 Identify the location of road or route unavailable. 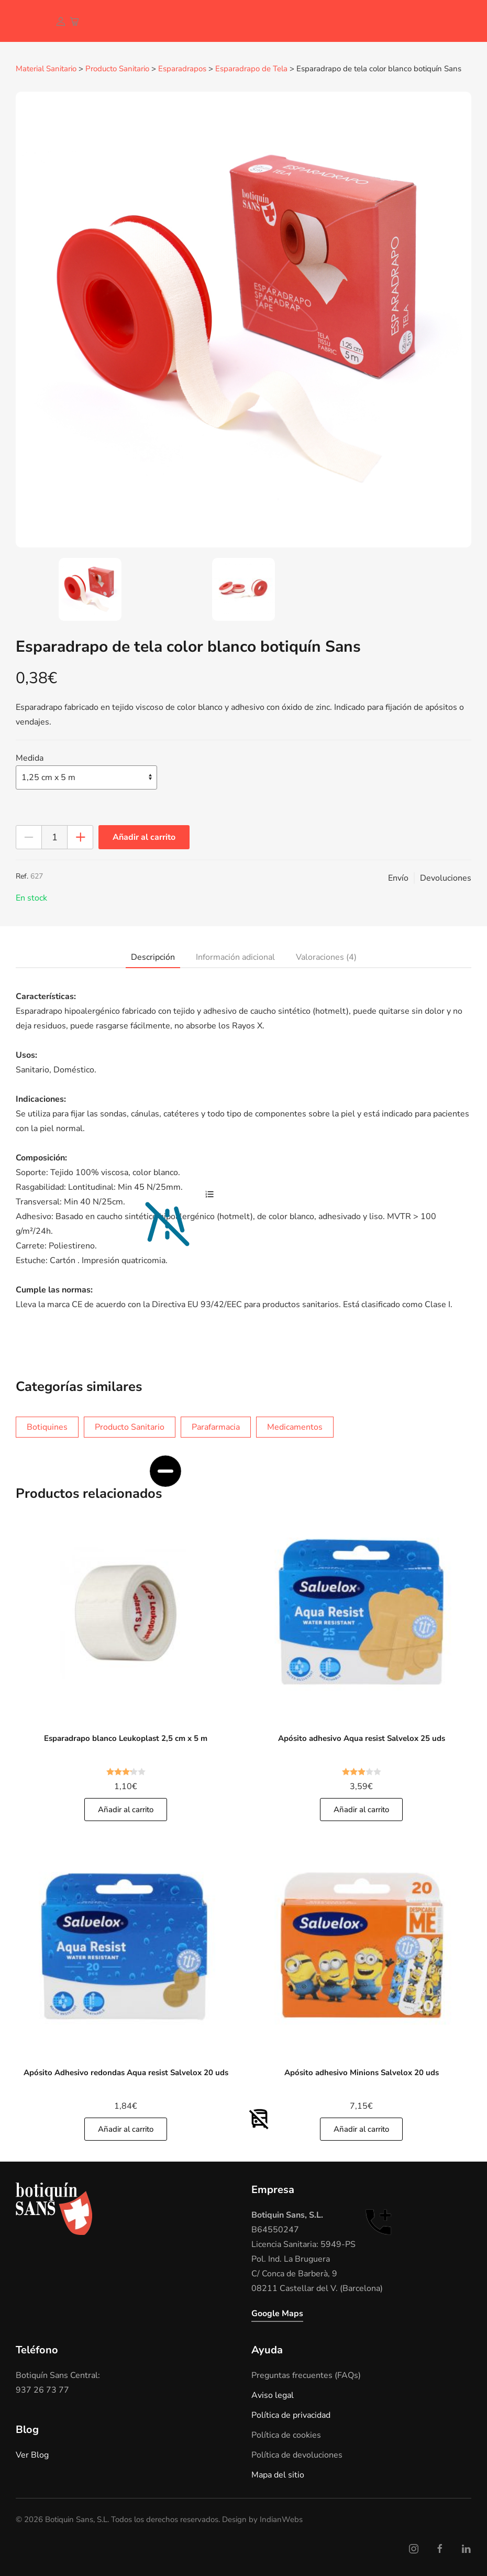
(167, 1224).